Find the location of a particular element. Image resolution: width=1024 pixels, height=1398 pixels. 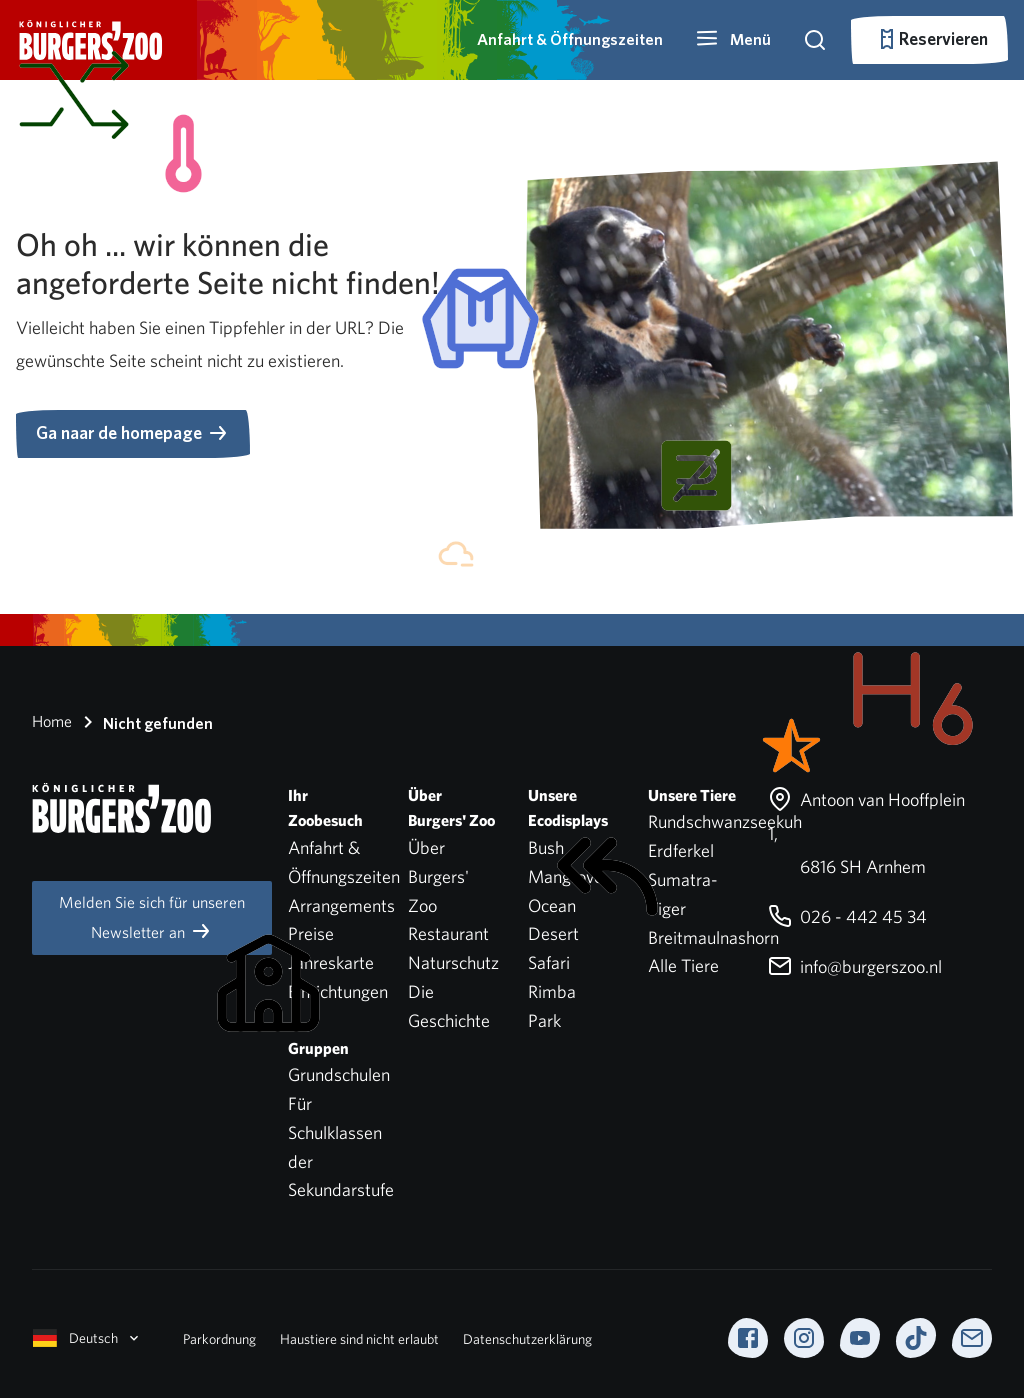

access education or school-related features is located at coordinates (268, 985).